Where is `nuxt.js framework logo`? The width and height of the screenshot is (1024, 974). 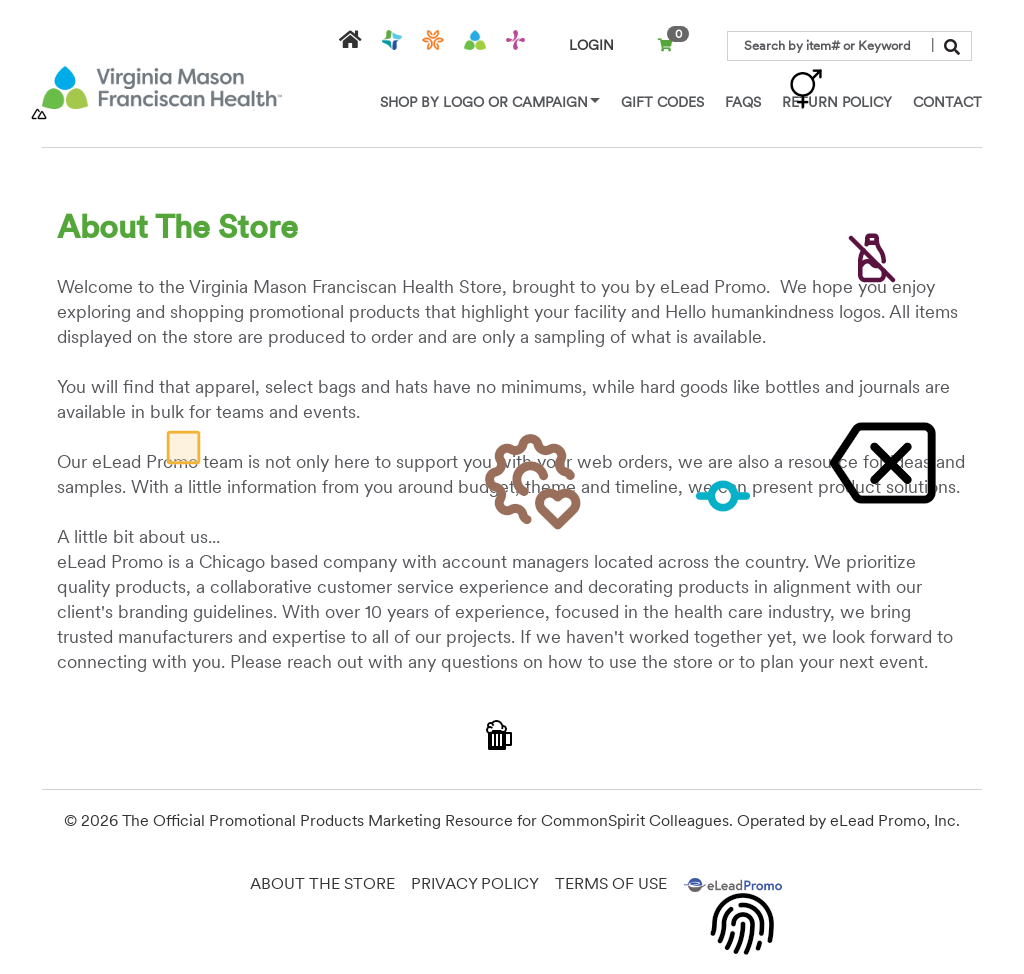
nuxt.js framework logo is located at coordinates (39, 114).